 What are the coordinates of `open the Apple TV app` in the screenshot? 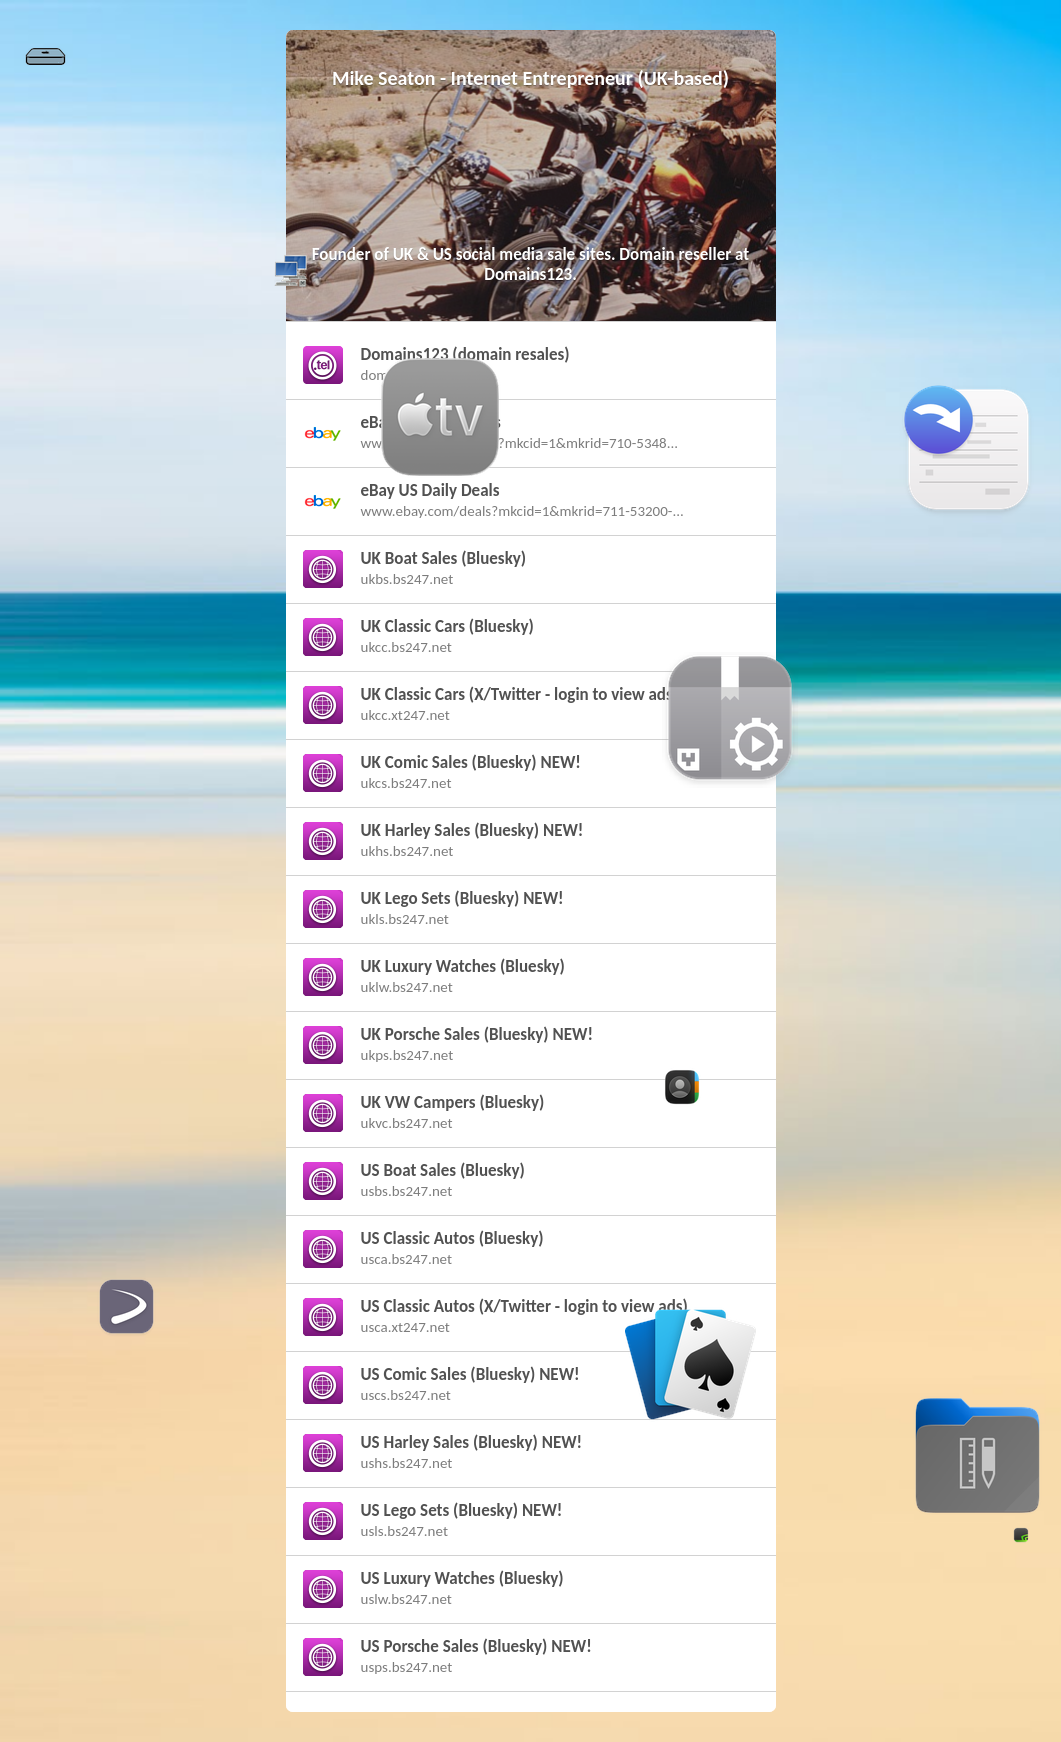 It's located at (440, 417).